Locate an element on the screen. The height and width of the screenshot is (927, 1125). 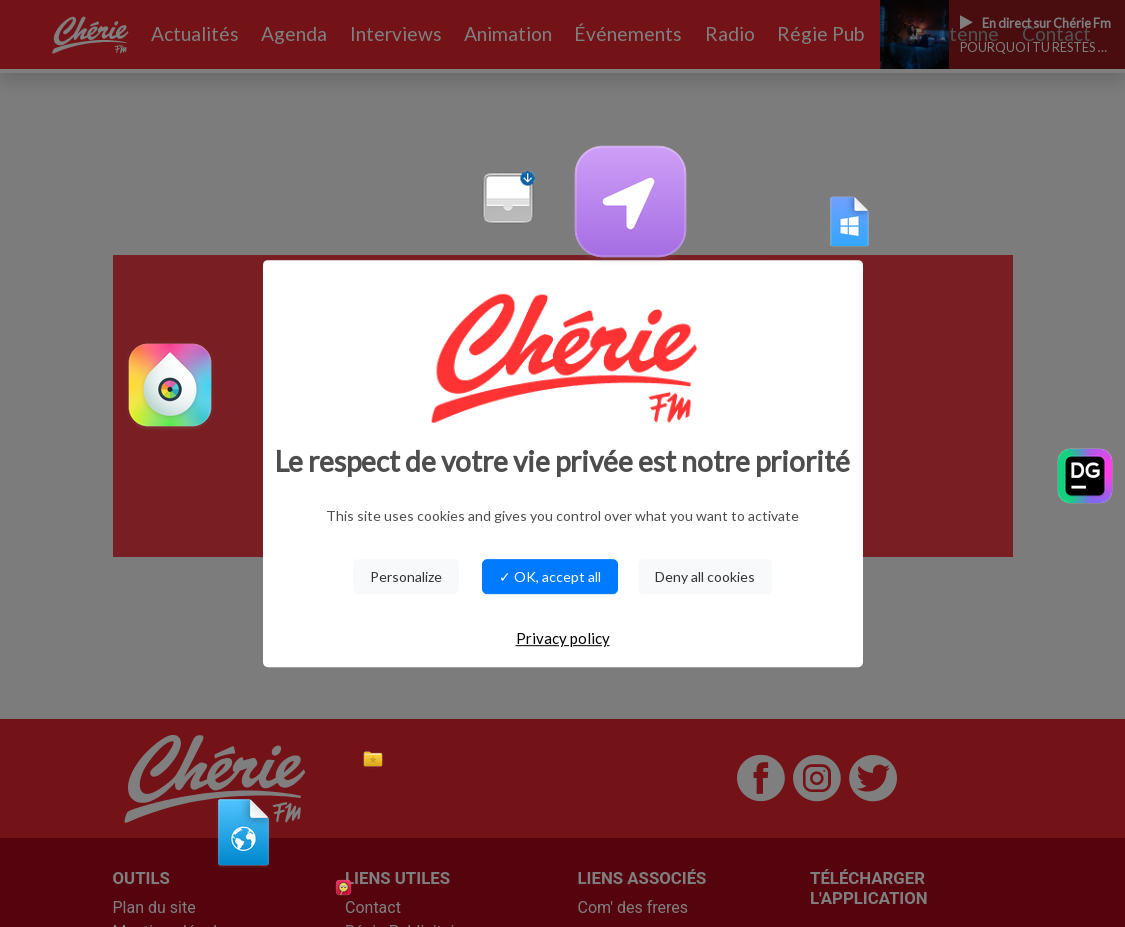
open your email inbox is located at coordinates (508, 198).